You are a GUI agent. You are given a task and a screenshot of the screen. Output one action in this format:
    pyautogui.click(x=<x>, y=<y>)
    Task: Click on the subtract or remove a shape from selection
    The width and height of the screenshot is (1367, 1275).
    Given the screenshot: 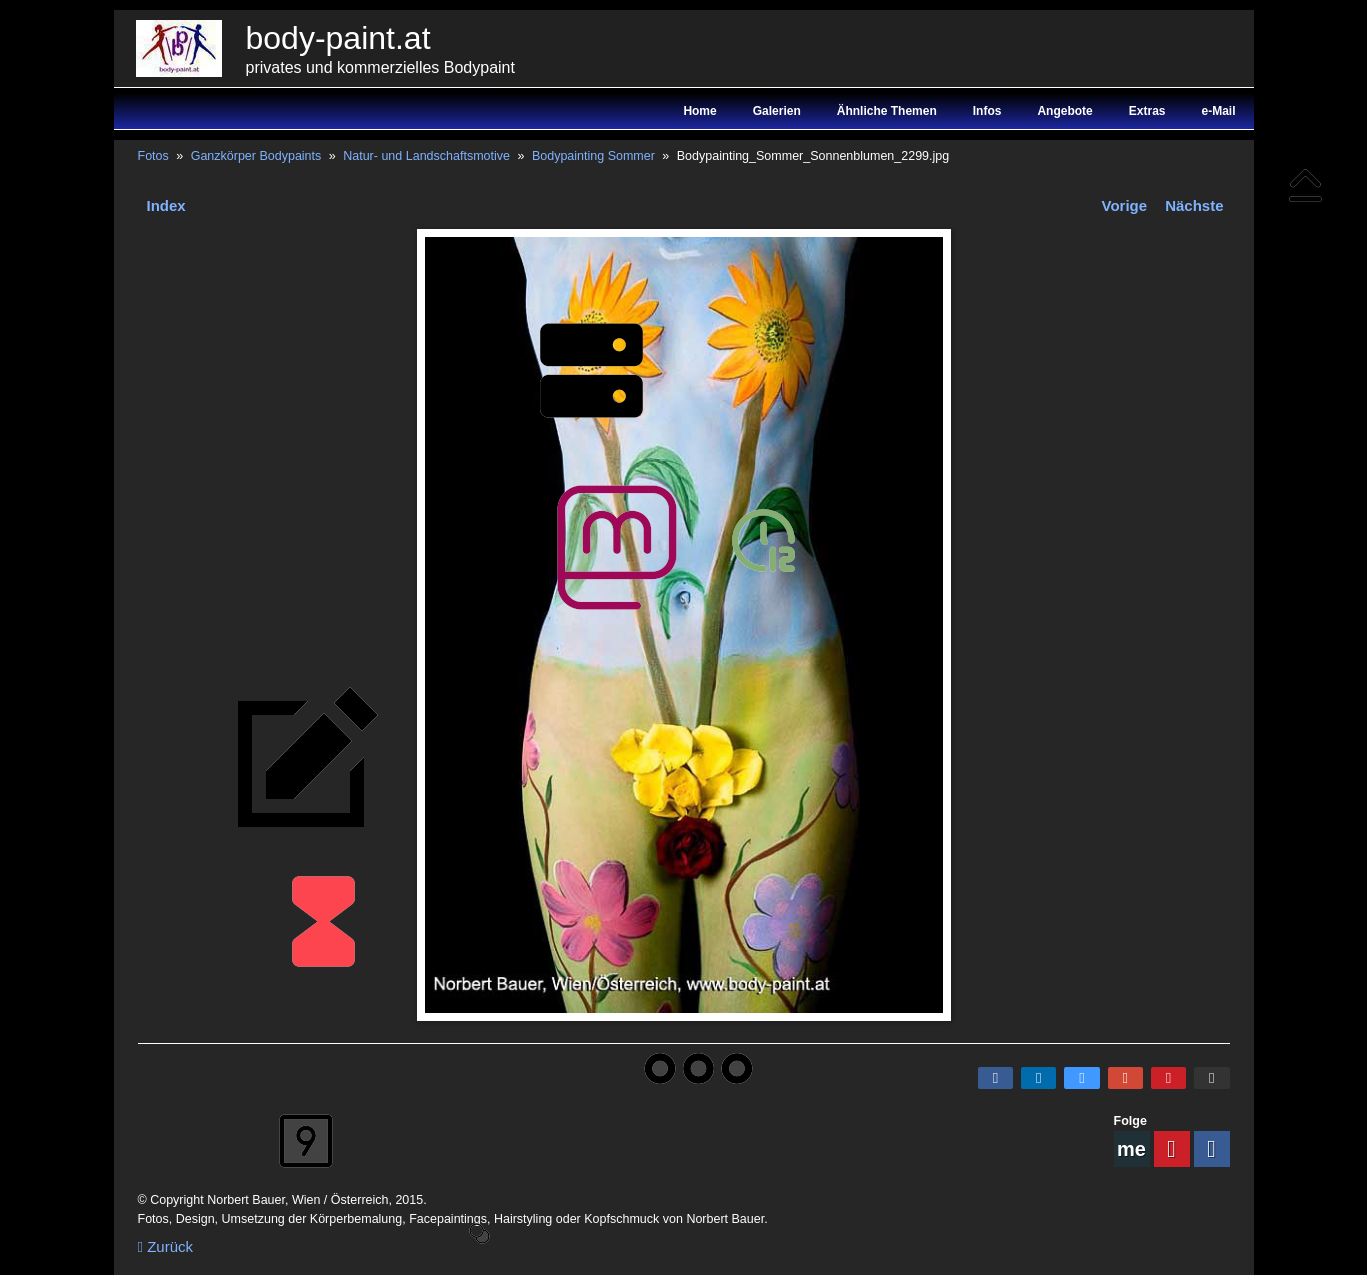 What is the action you would take?
    pyautogui.click(x=479, y=1233)
    